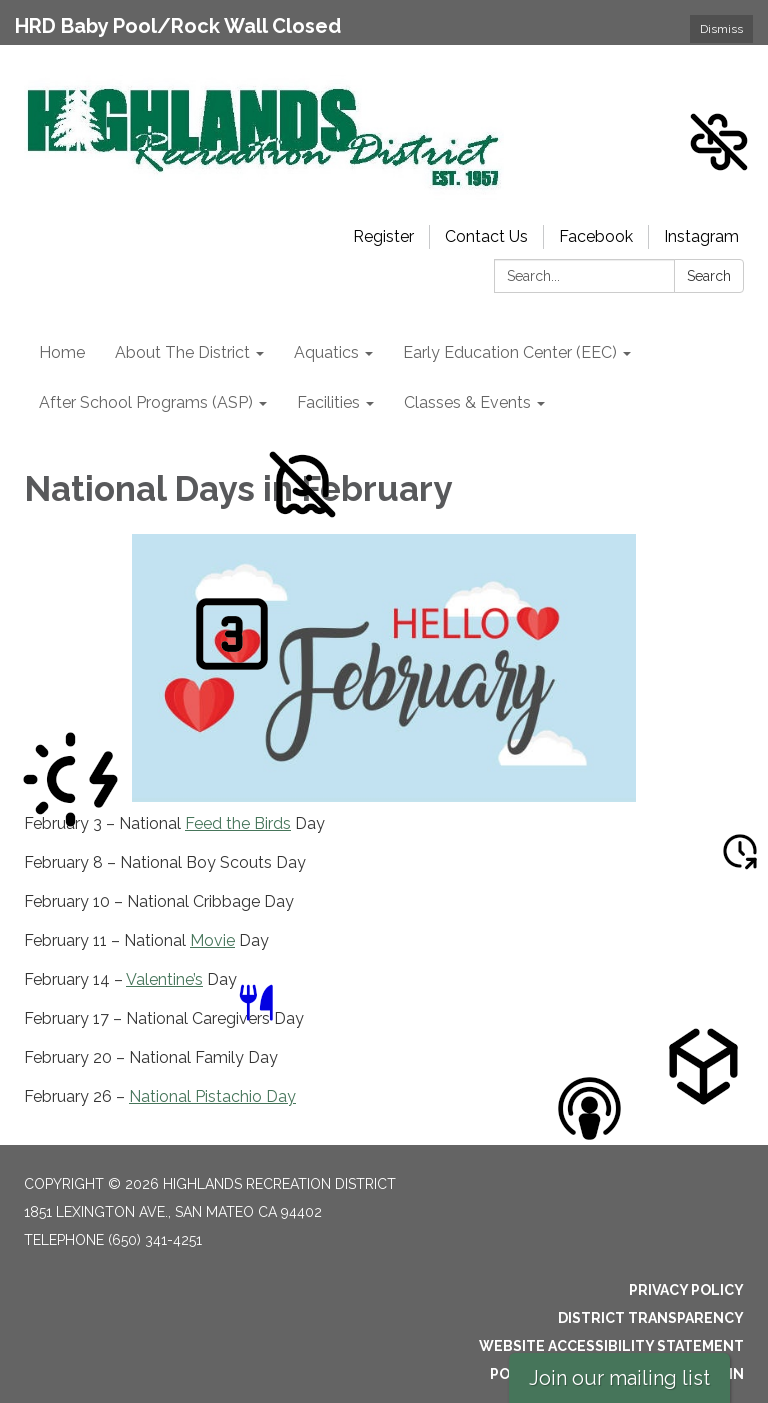  What do you see at coordinates (257, 1002) in the screenshot?
I see `access food and dining options` at bounding box center [257, 1002].